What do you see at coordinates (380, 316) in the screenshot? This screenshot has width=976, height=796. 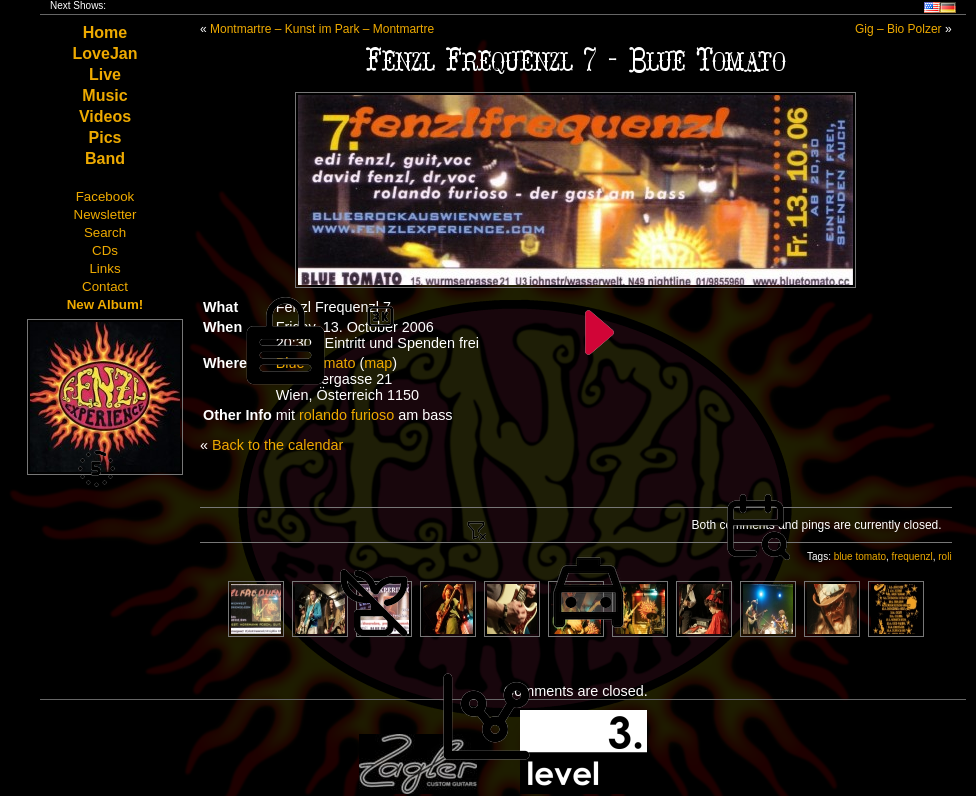 I see `indicates 3K video resolution quality` at bounding box center [380, 316].